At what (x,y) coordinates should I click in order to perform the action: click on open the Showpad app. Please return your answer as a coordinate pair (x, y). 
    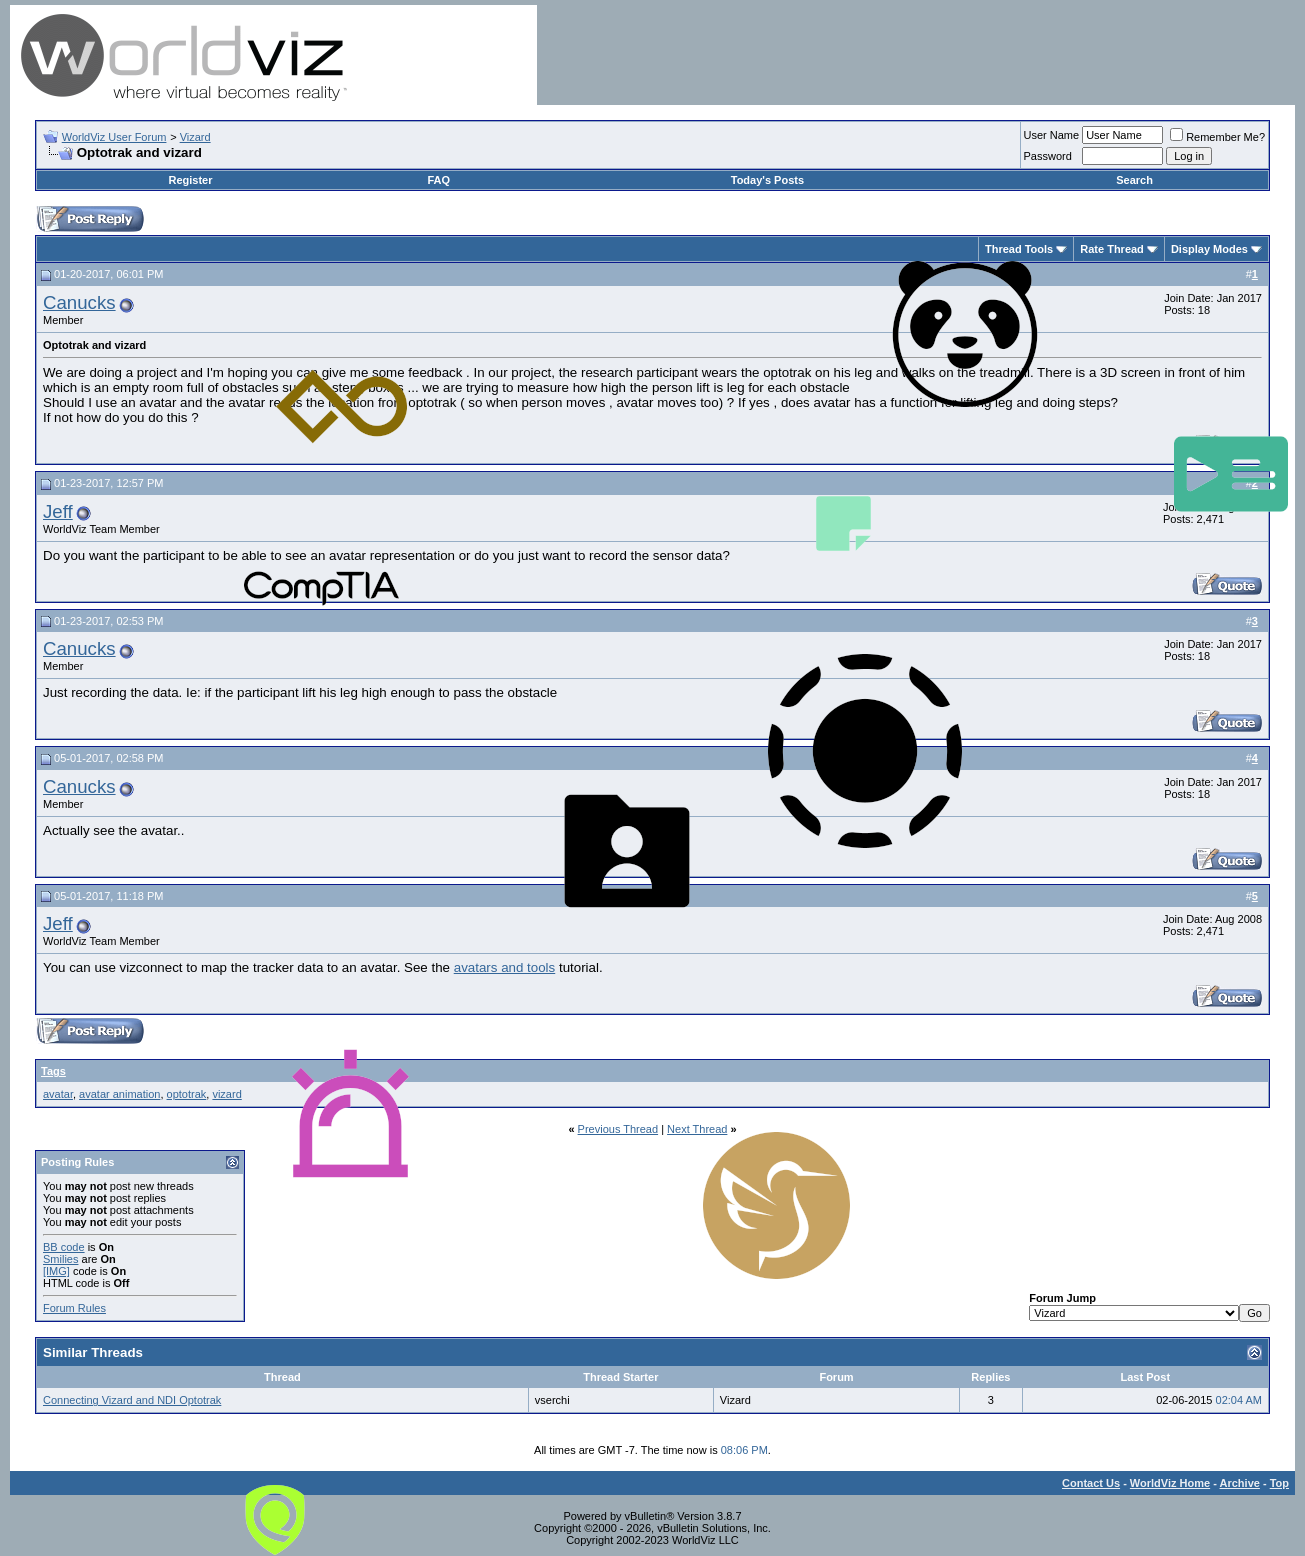
    Looking at the image, I should click on (341, 406).